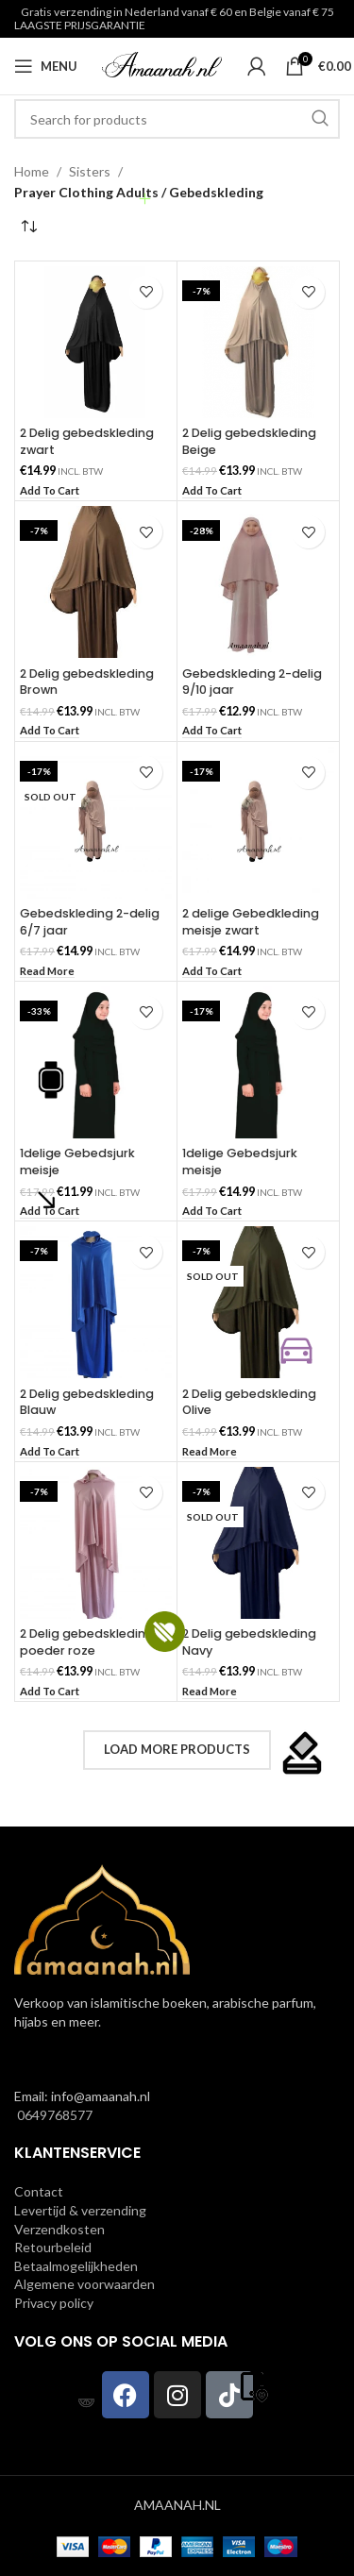  What do you see at coordinates (164, 1631) in the screenshot?
I see `remove from favorites` at bounding box center [164, 1631].